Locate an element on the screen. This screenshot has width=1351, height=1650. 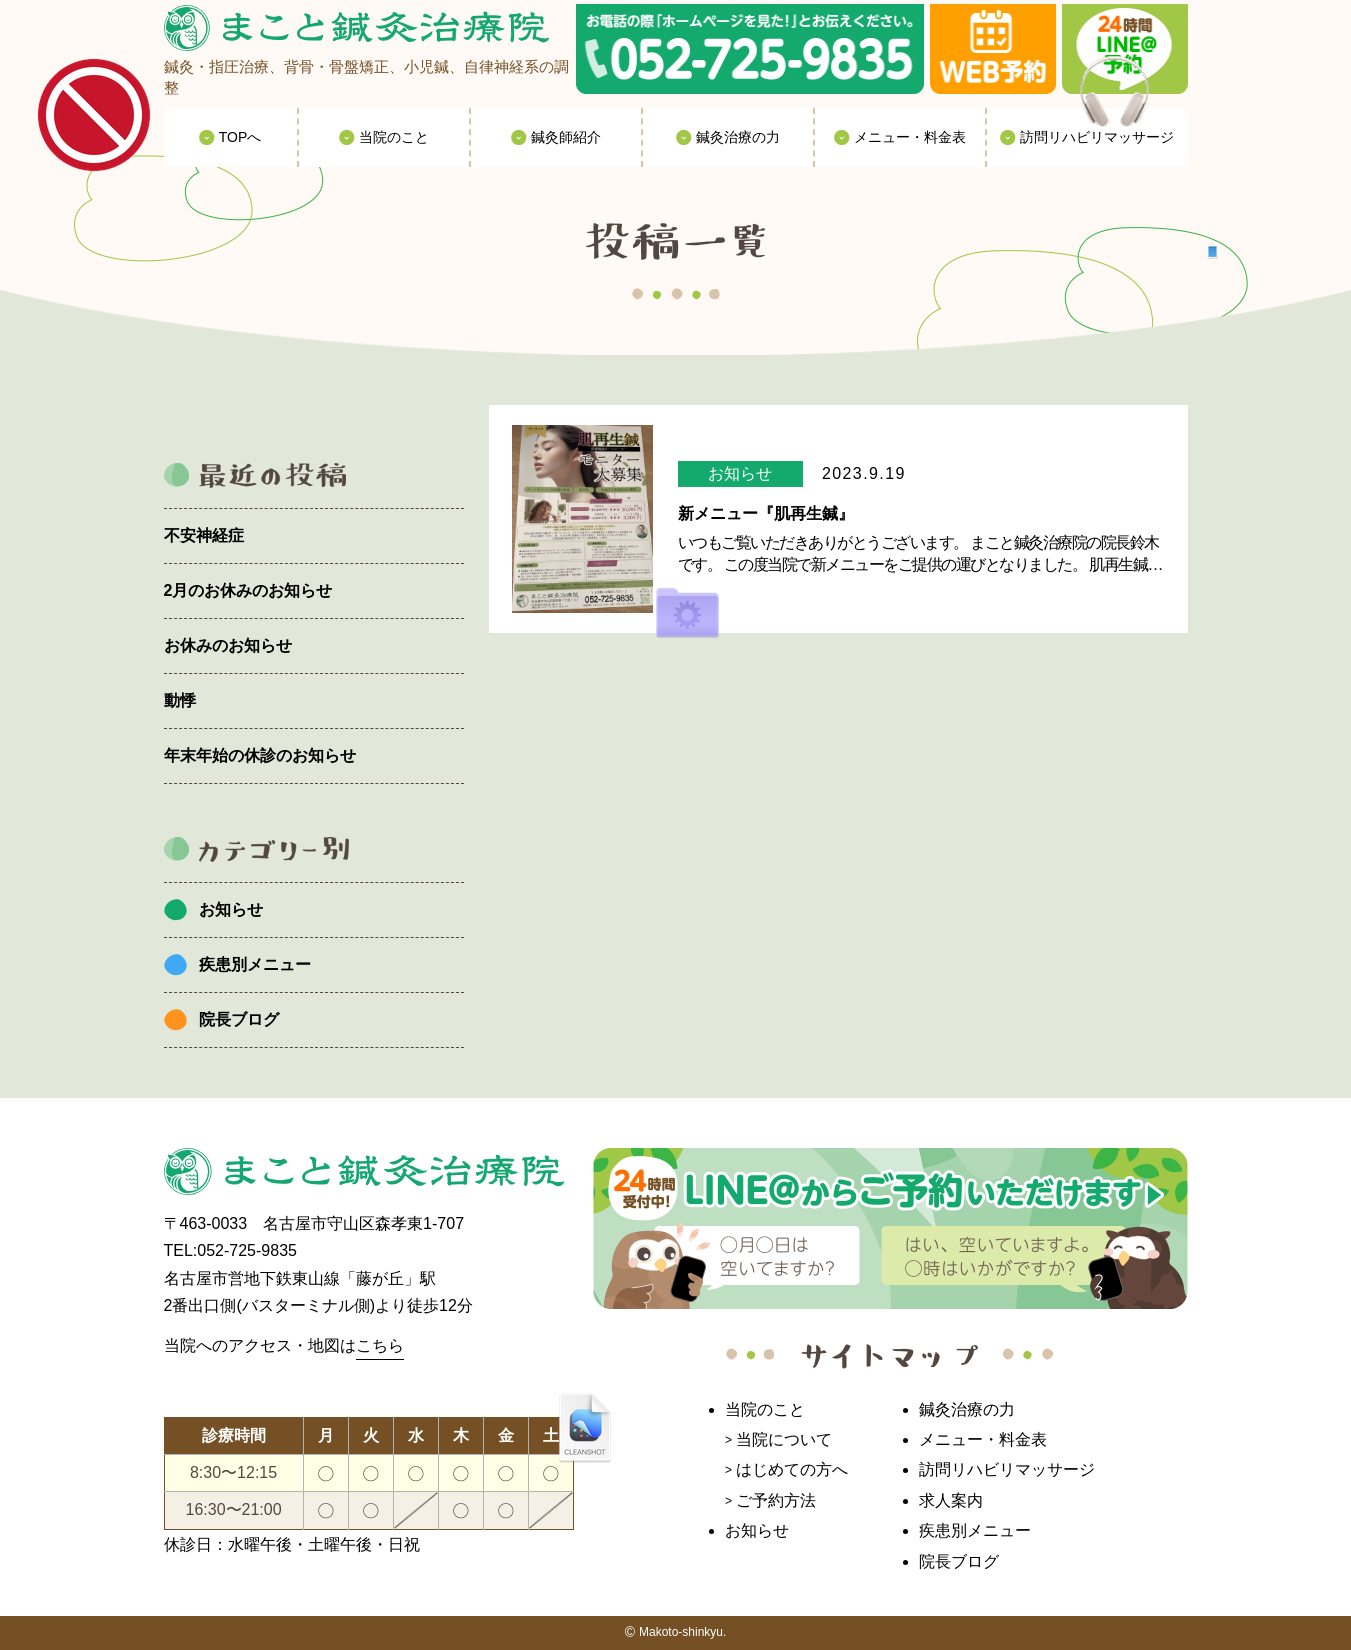
open smart folder with automated sorting rules is located at coordinates (687, 612).